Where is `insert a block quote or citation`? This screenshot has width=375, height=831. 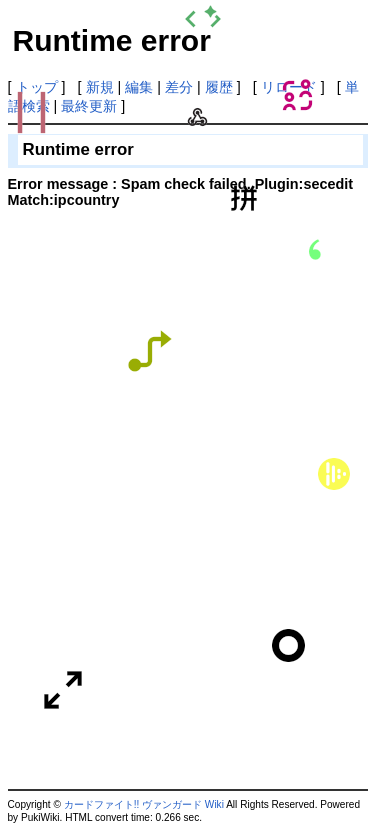 insert a block quote or citation is located at coordinates (315, 250).